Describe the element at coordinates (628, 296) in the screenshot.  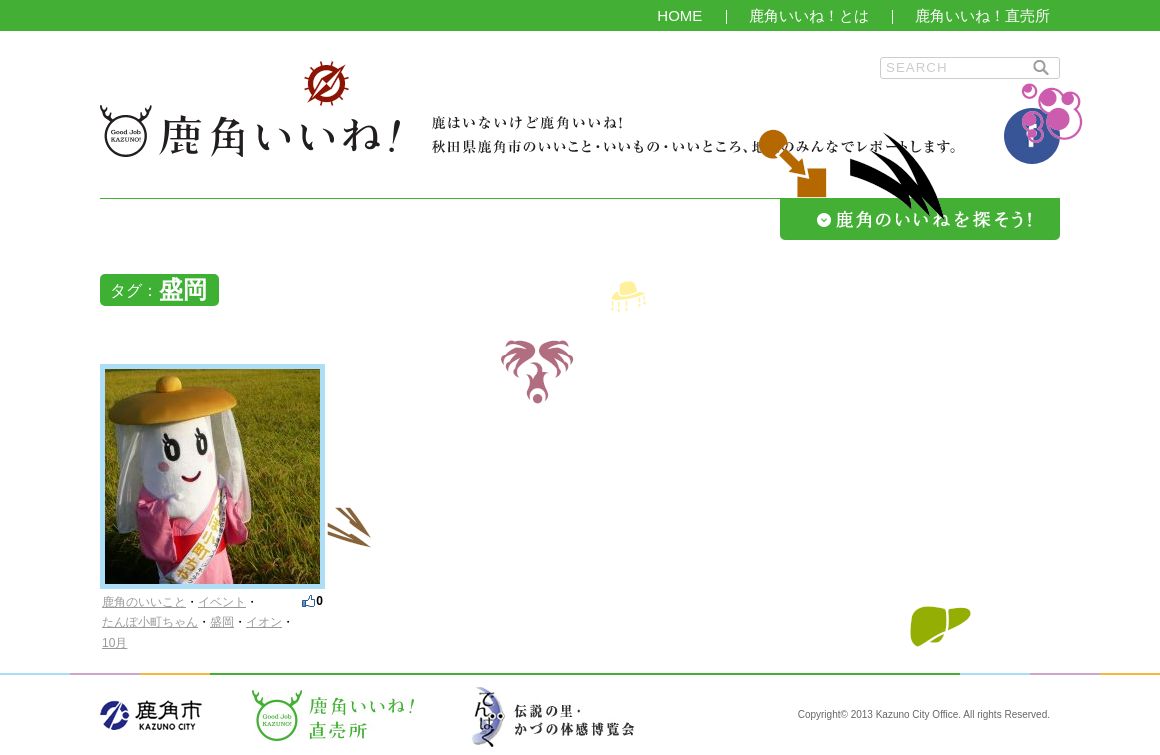
I see `select australian or outback themed character` at that location.